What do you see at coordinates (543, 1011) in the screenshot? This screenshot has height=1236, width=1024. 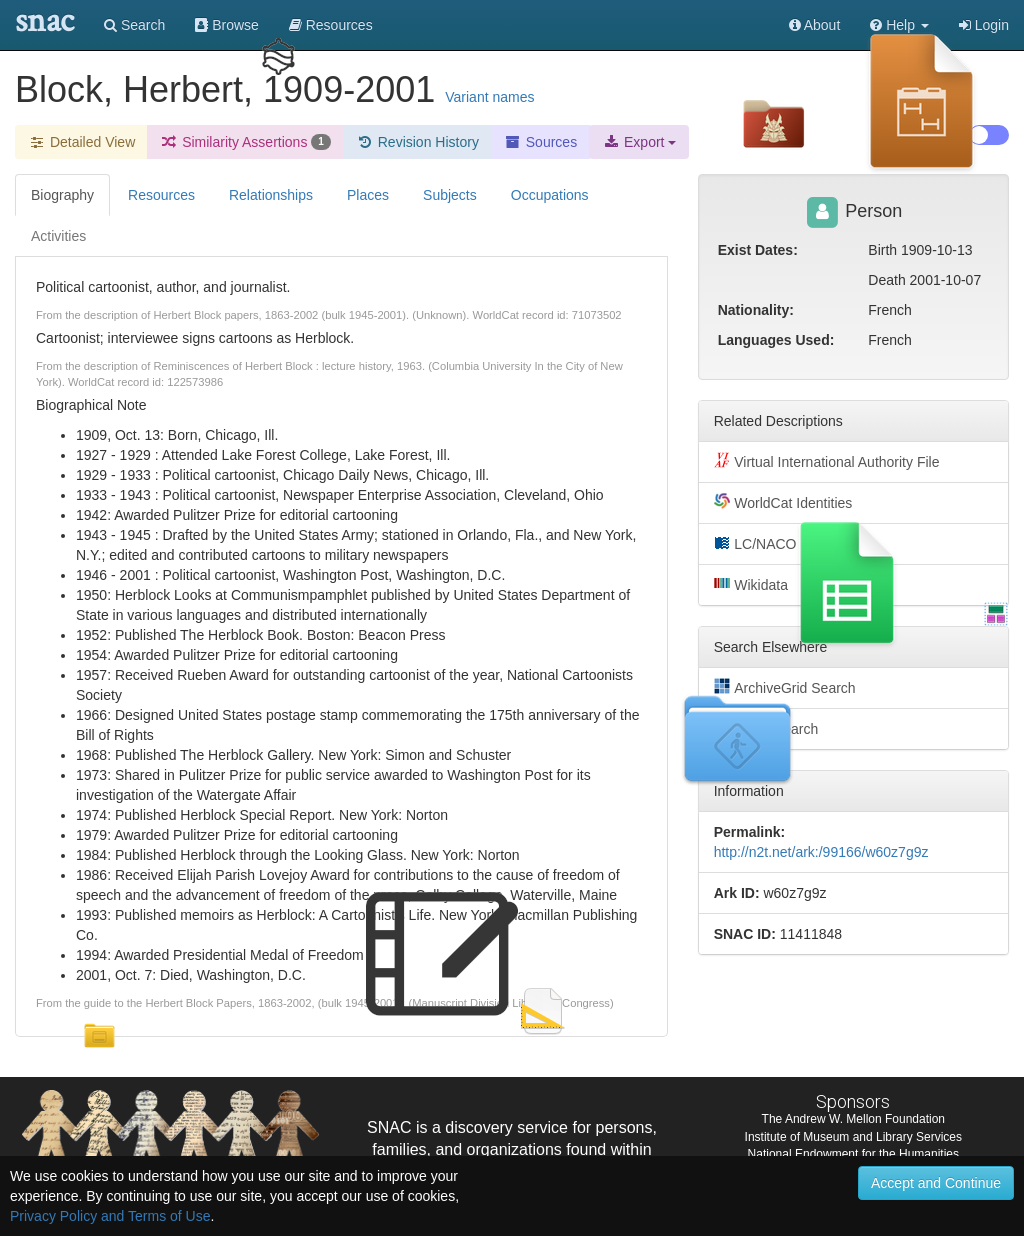 I see `configure page layout settings` at bounding box center [543, 1011].